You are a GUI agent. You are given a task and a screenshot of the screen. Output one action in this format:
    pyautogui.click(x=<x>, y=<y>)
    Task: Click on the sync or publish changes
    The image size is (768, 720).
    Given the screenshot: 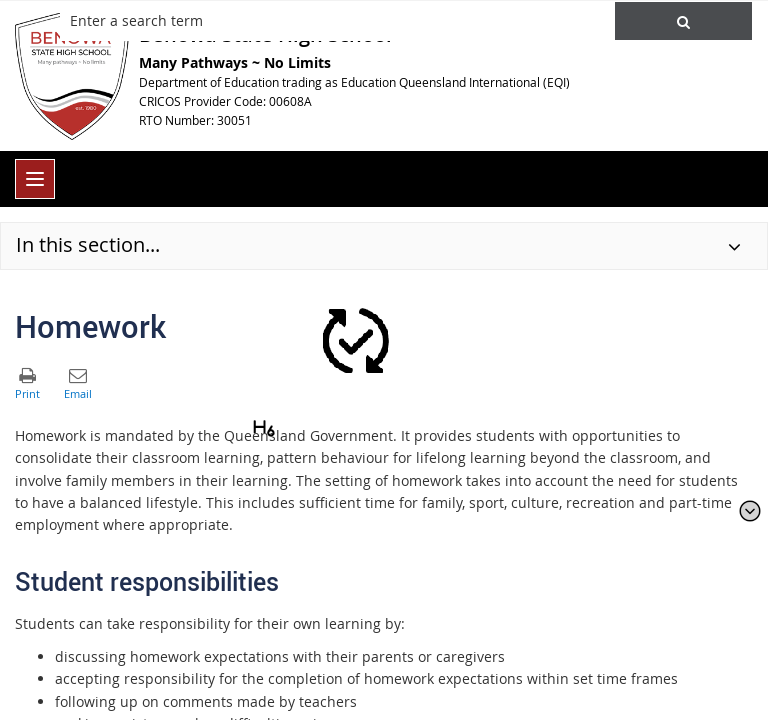 What is the action you would take?
    pyautogui.click(x=356, y=341)
    